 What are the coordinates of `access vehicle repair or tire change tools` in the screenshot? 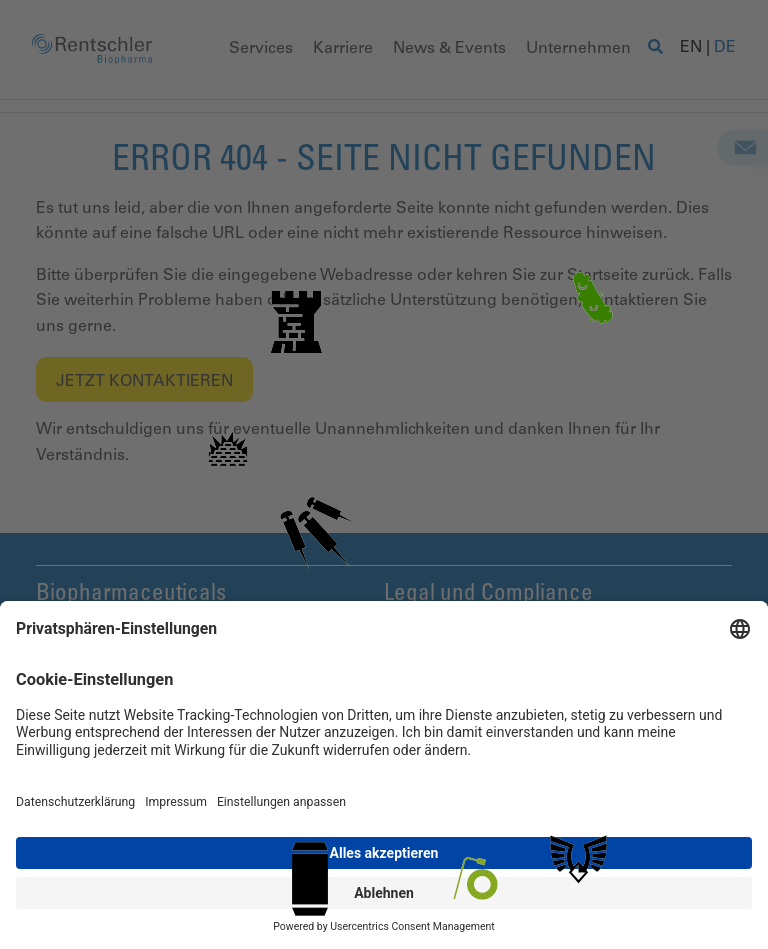 It's located at (475, 878).